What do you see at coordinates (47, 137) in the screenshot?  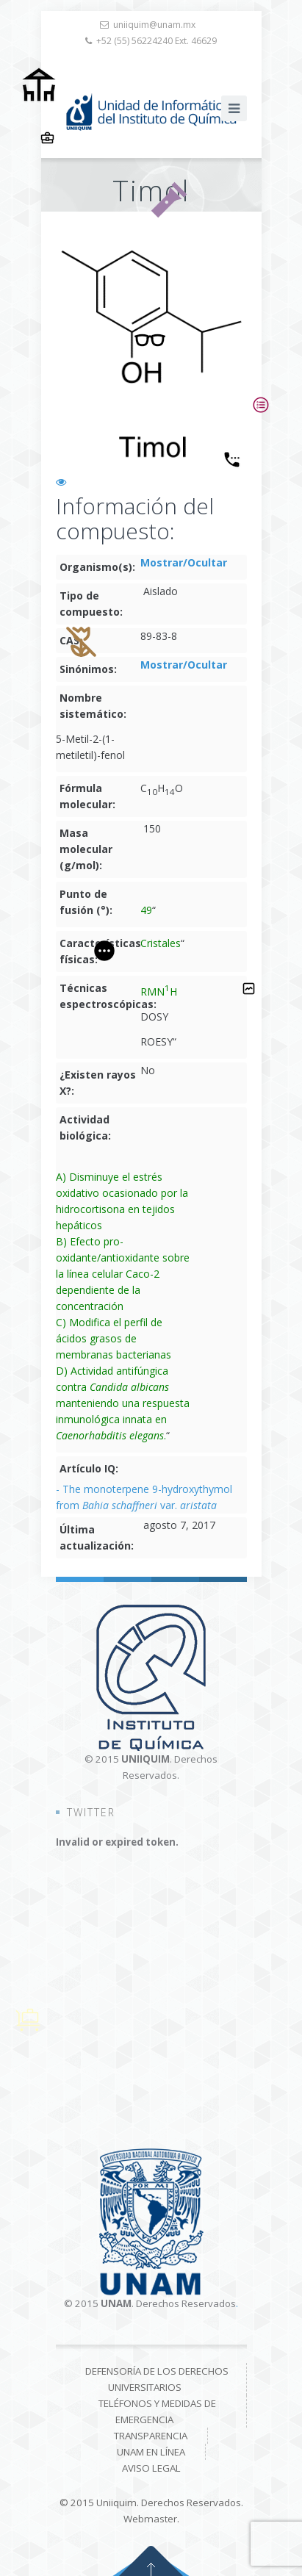 I see `access work or business-related features` at bounding box center [47, 137].